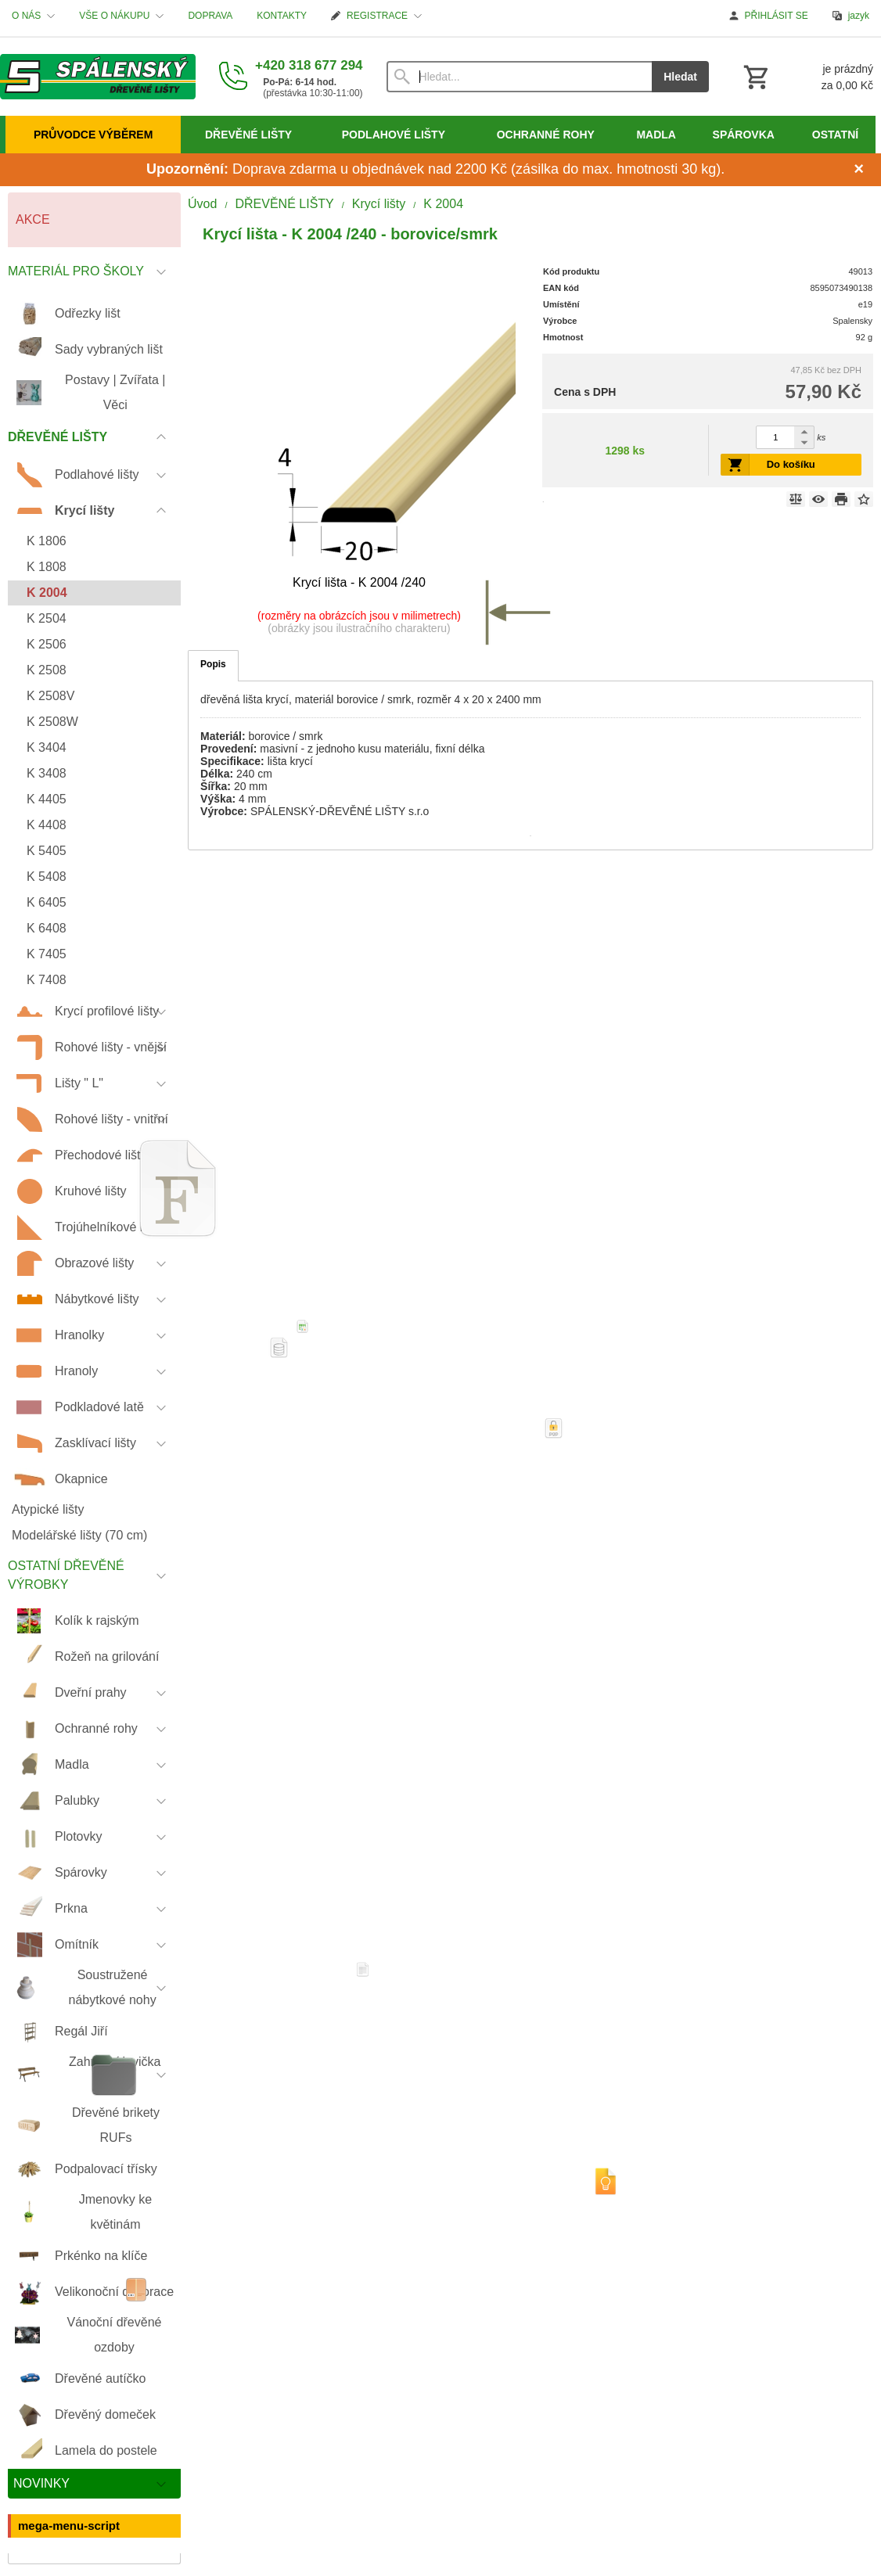 This screenshot has height=2576, width=881. What do you see at coordinates (279, 1347) in the screenshot?
I see `indicates a SQL database file` at bounding box center [279, 1347].